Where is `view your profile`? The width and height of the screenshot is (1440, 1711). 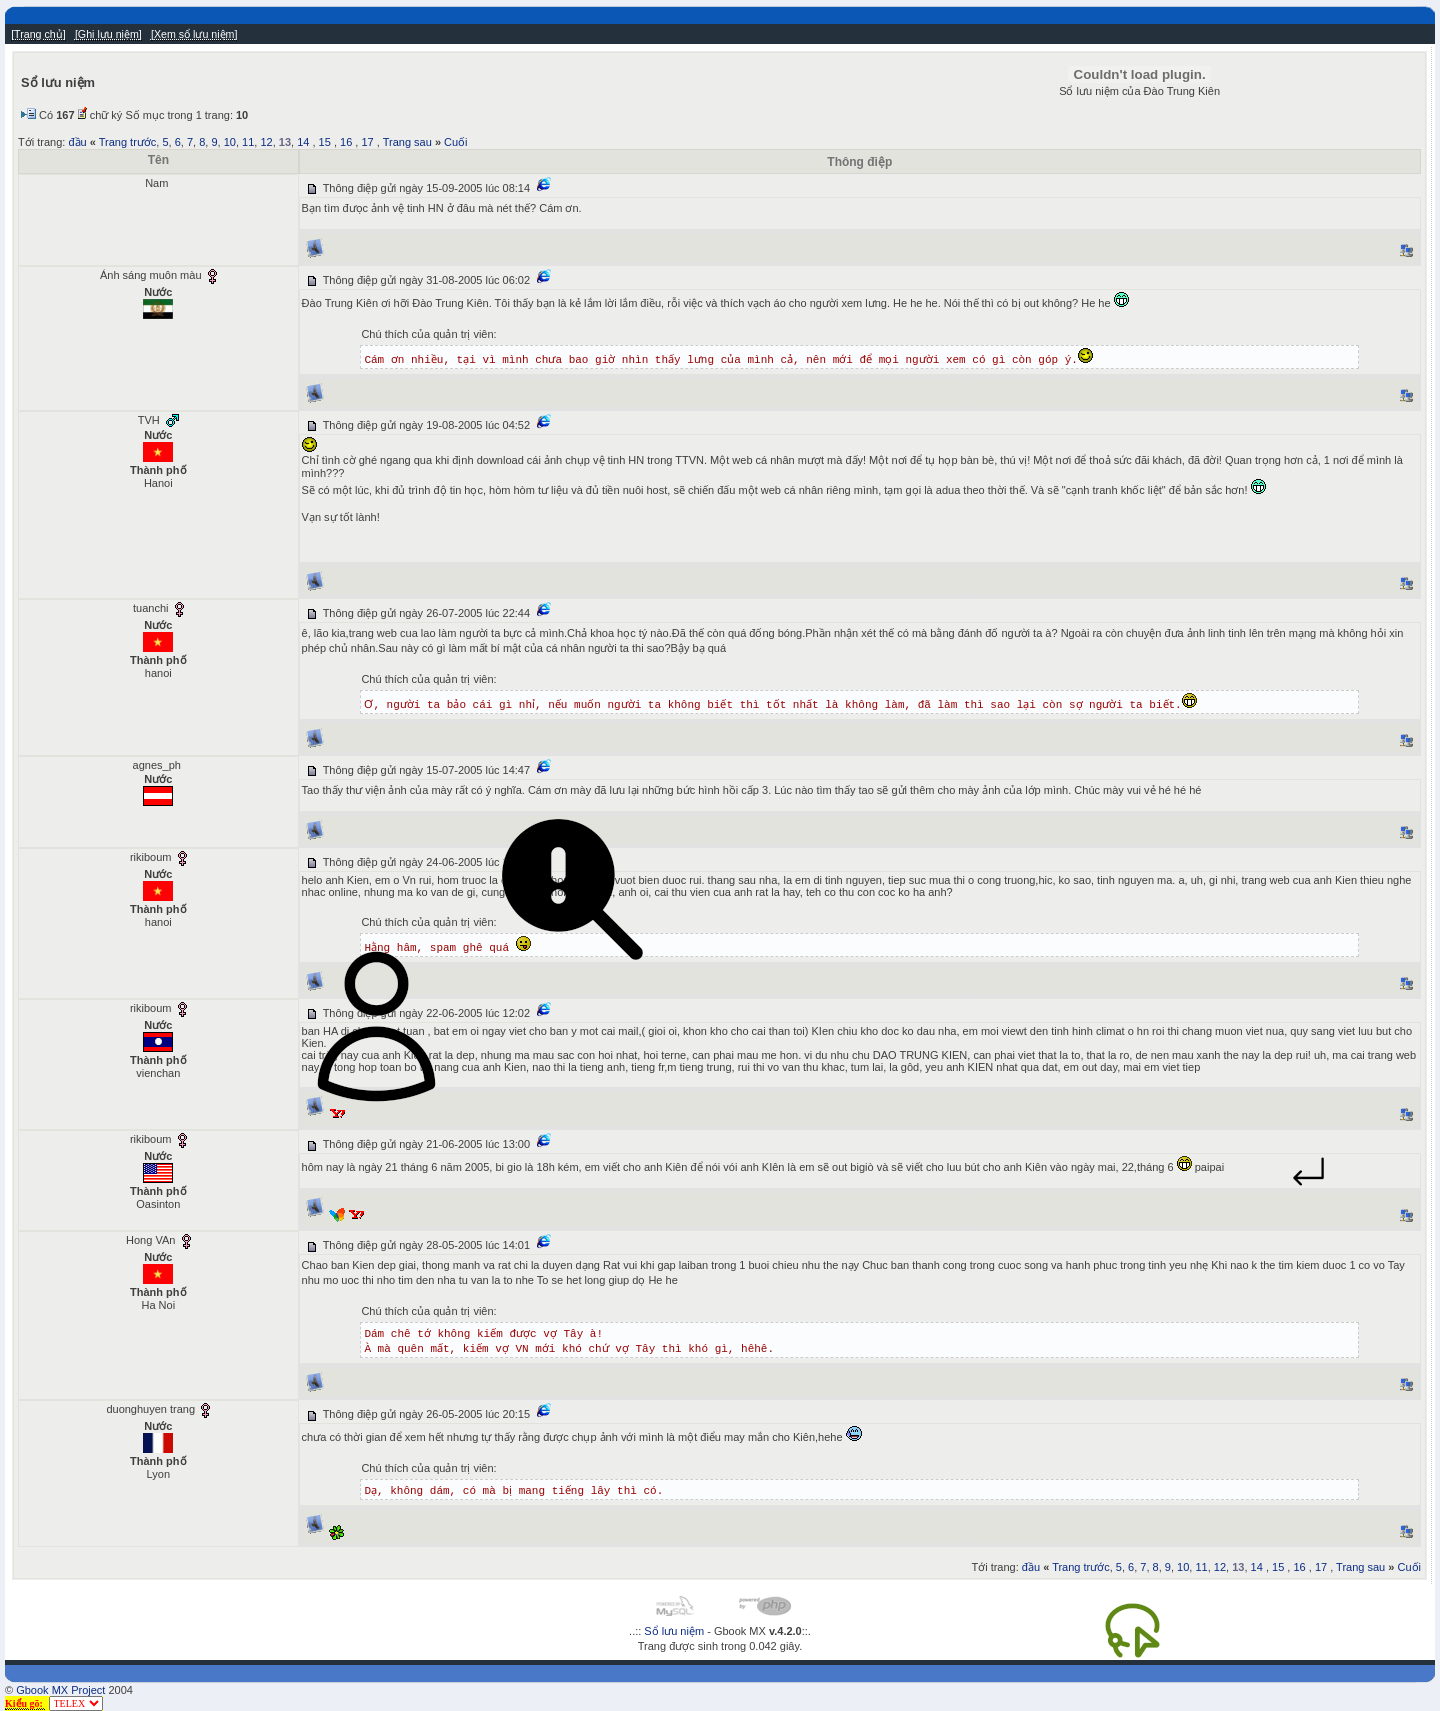
view your profile is located at coordinates (376, 1026).